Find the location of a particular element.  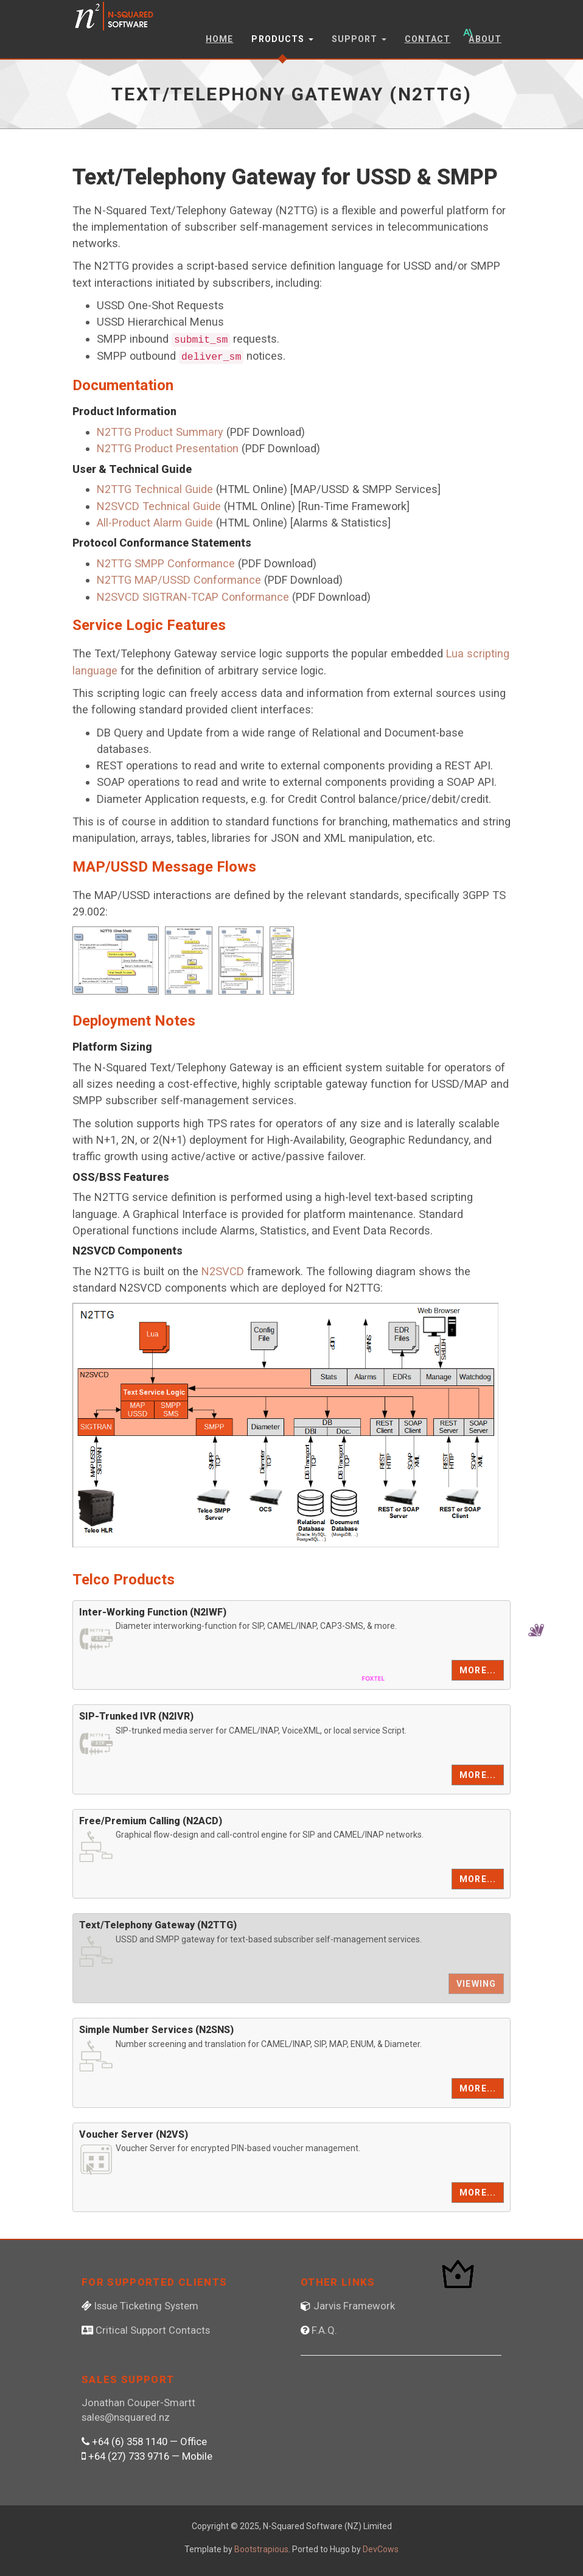

anthropic company logo is located at coordinates (468, 32).